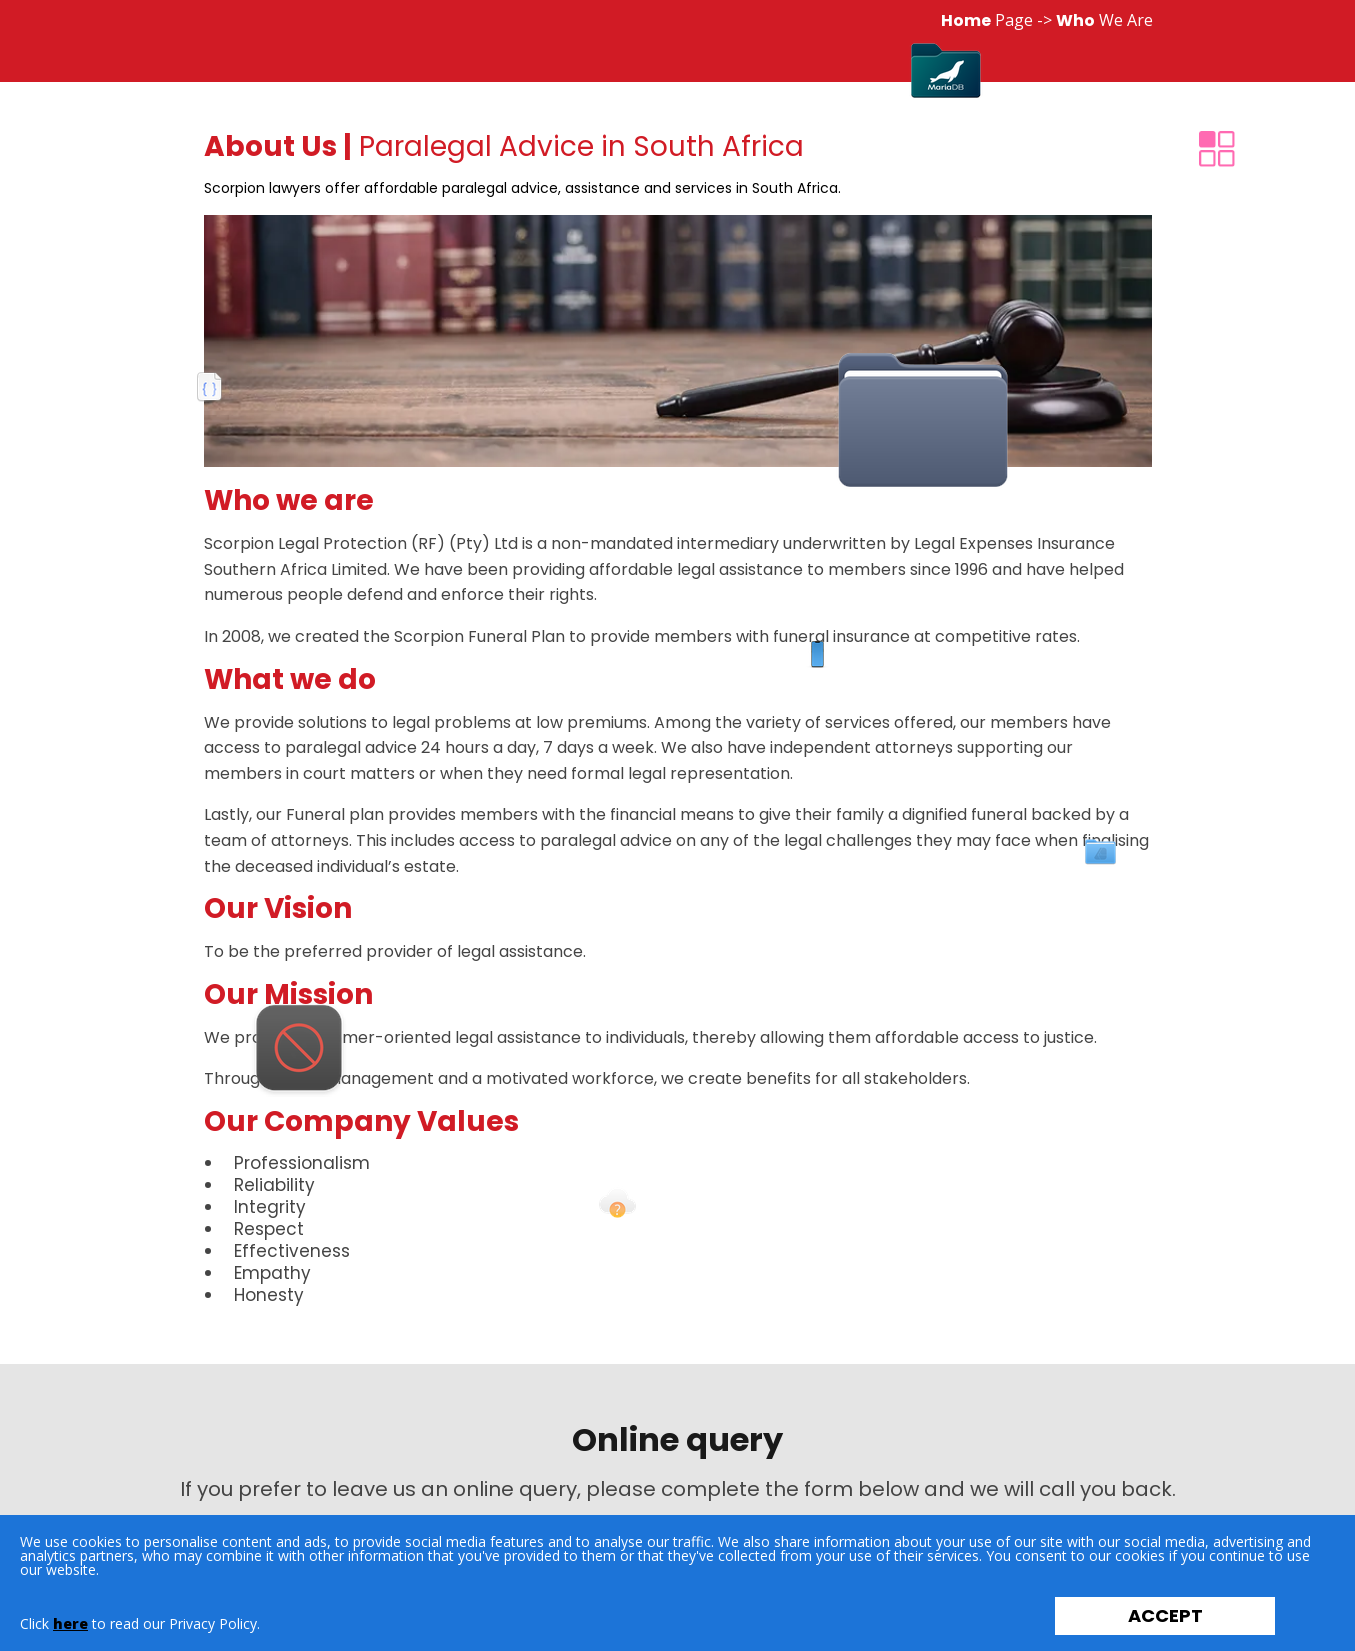  What do you see at coordinates (299, 1048) in the screenshot?
I see `indicates image failed to load` at bounding box center [299, 1048].